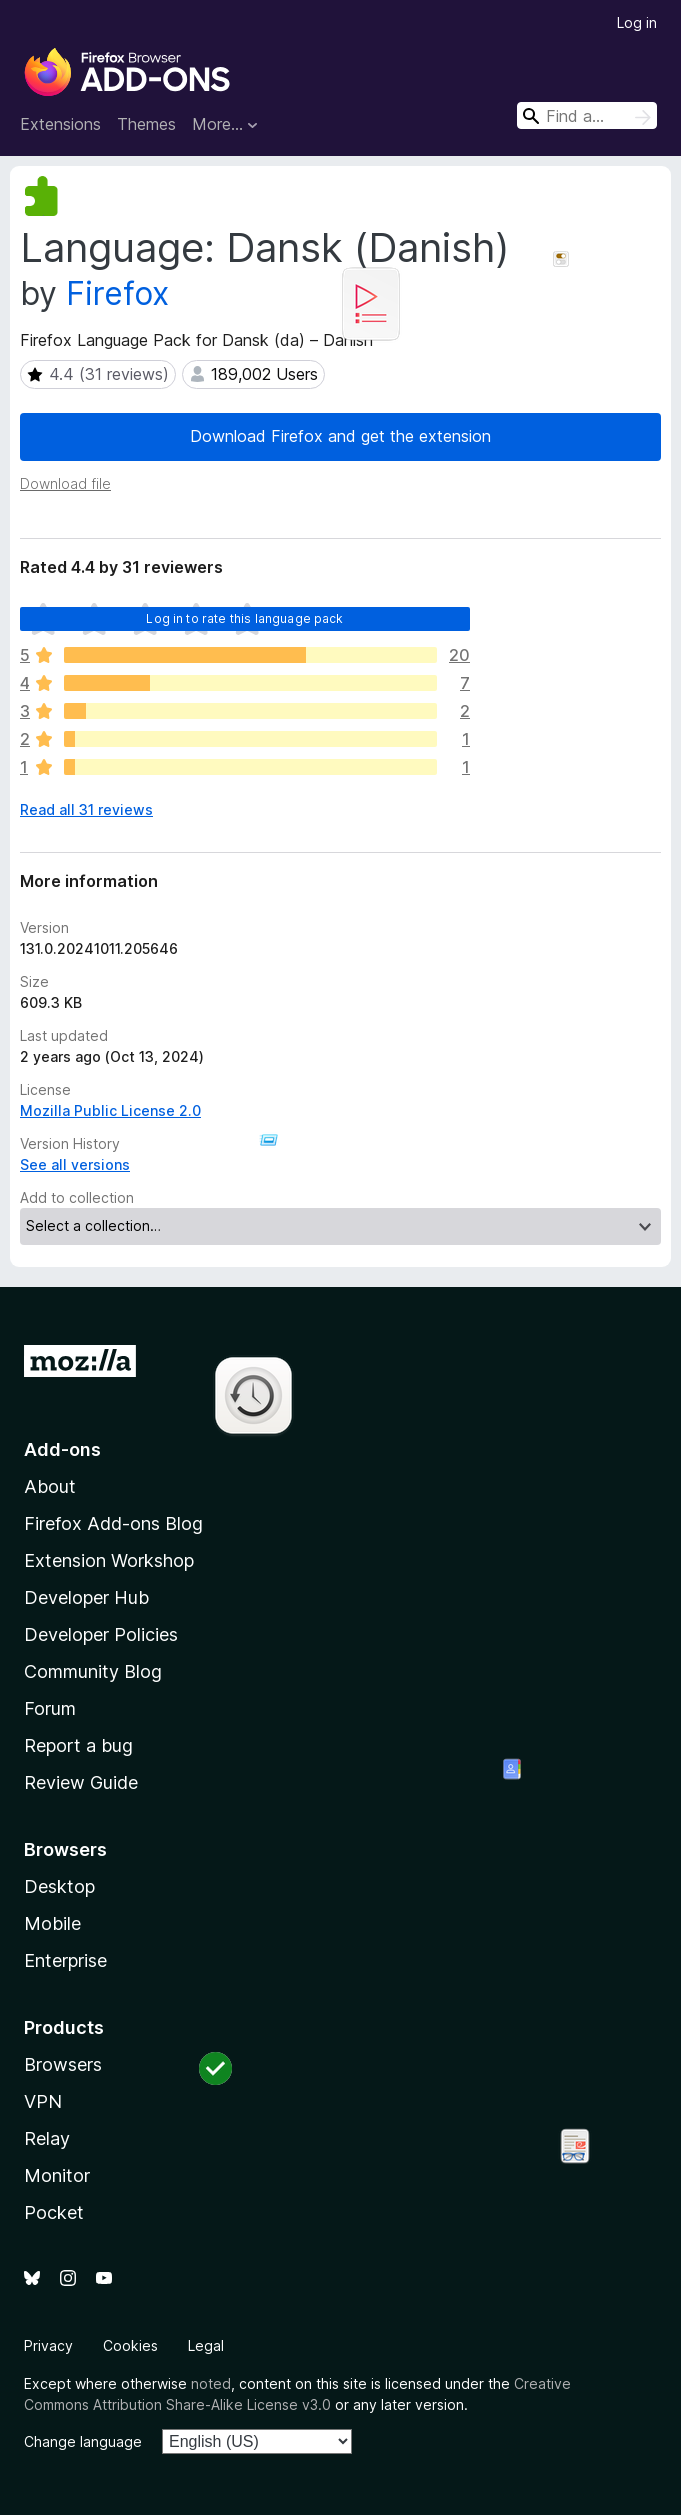 The image size is (681, 2515). What do you see at coordinates (575, 2146) in the screenshot?
I see `open evince document viewer` at bounding box center [575, 2146].